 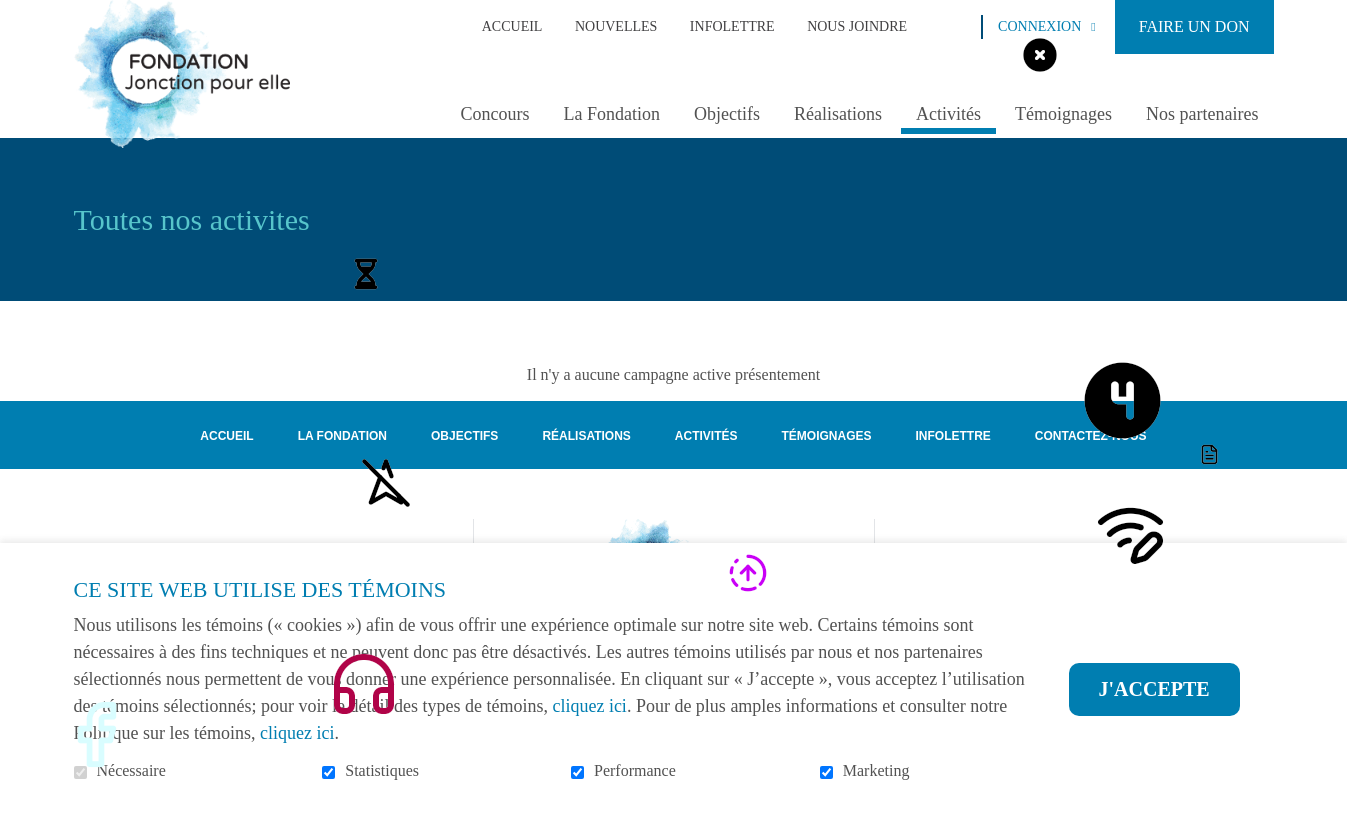 I want to click on edit or rename wifi network settings, so click(x=1130, y=531).